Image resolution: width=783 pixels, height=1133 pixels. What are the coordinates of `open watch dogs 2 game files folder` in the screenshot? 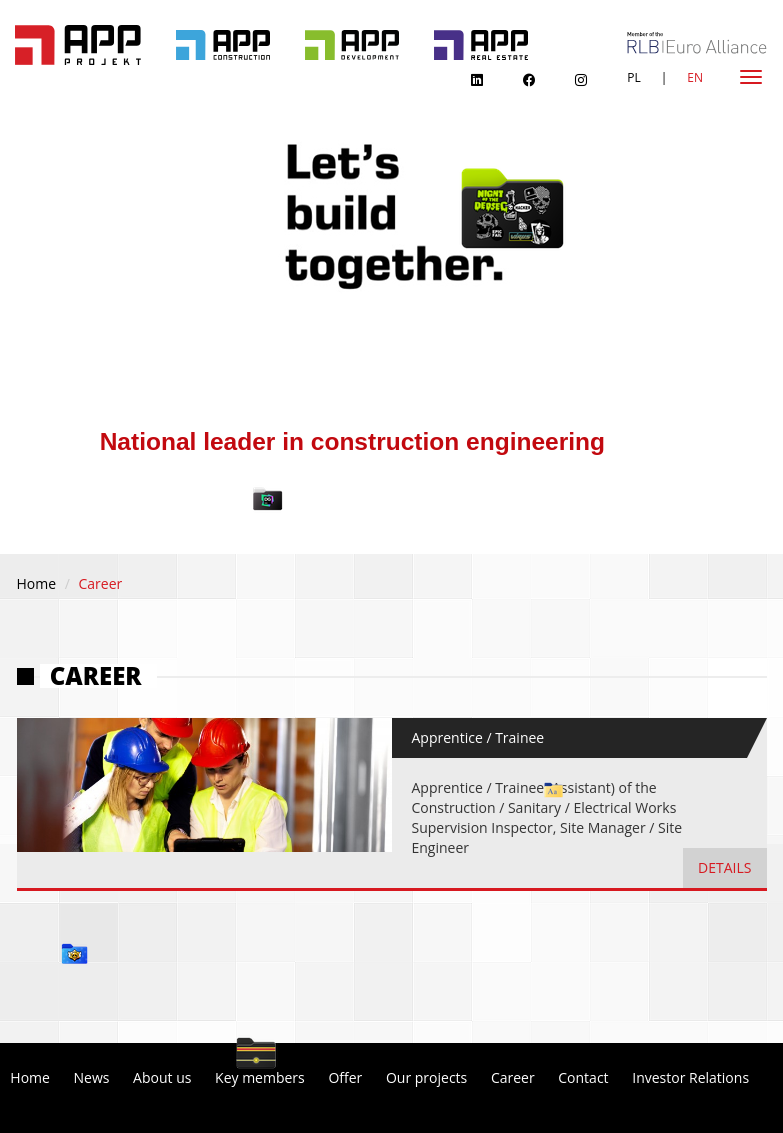 It's located at (512, 211).